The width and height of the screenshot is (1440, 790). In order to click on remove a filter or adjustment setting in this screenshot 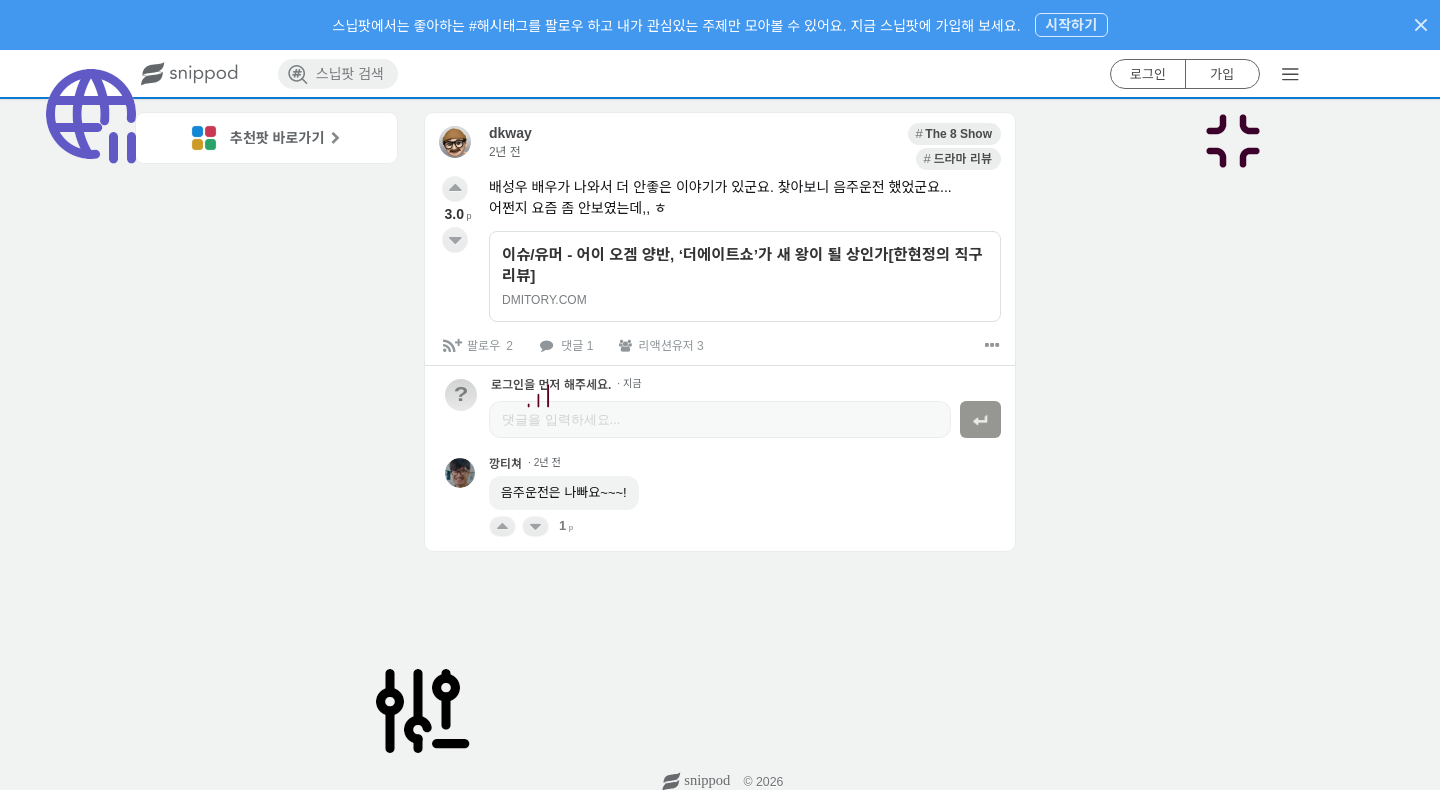, I will do `click(418, 711)`.